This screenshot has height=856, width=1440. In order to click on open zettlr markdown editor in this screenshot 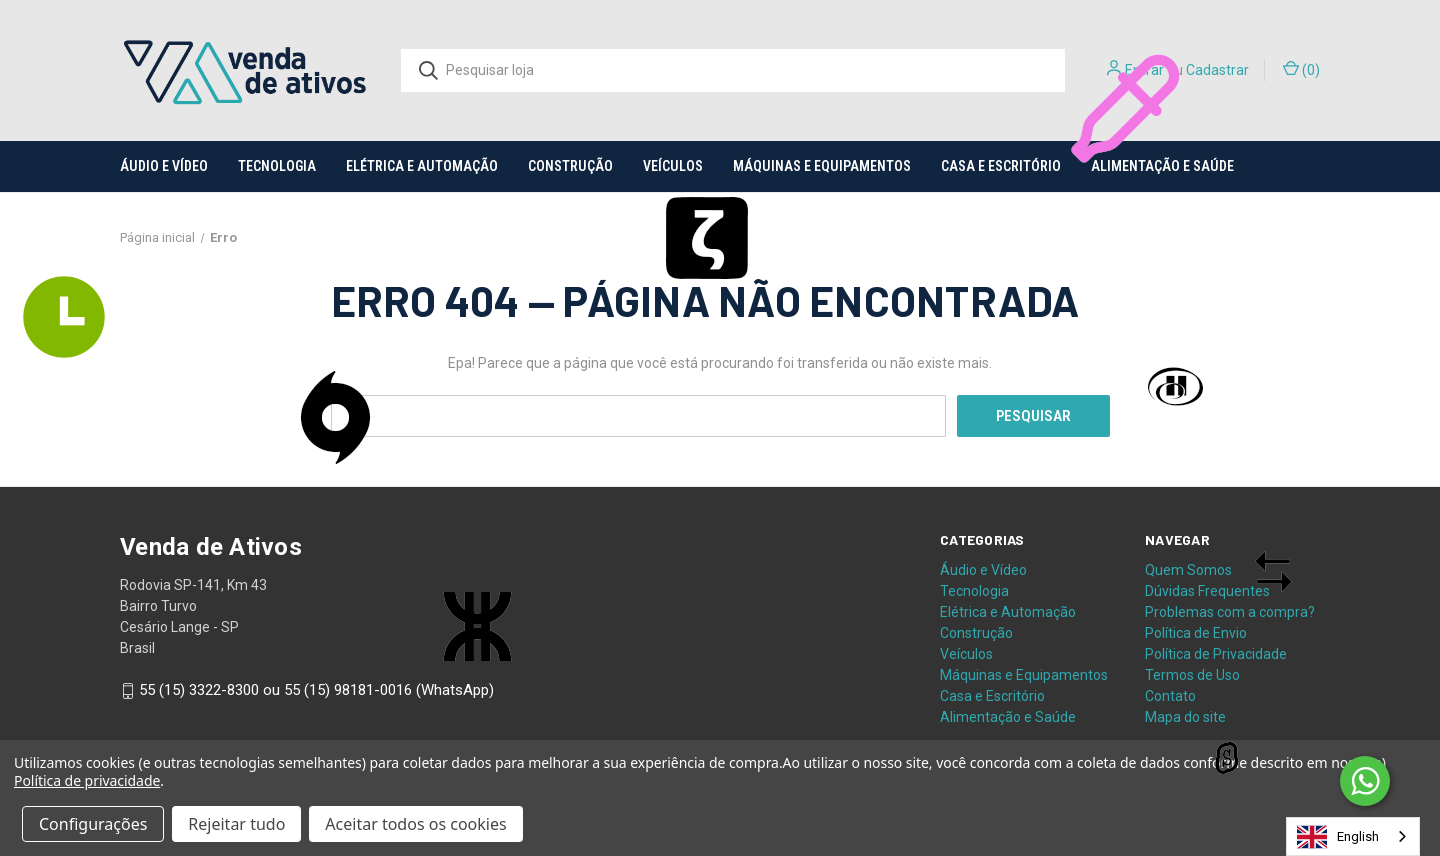, I will do `click(707, 238)`.